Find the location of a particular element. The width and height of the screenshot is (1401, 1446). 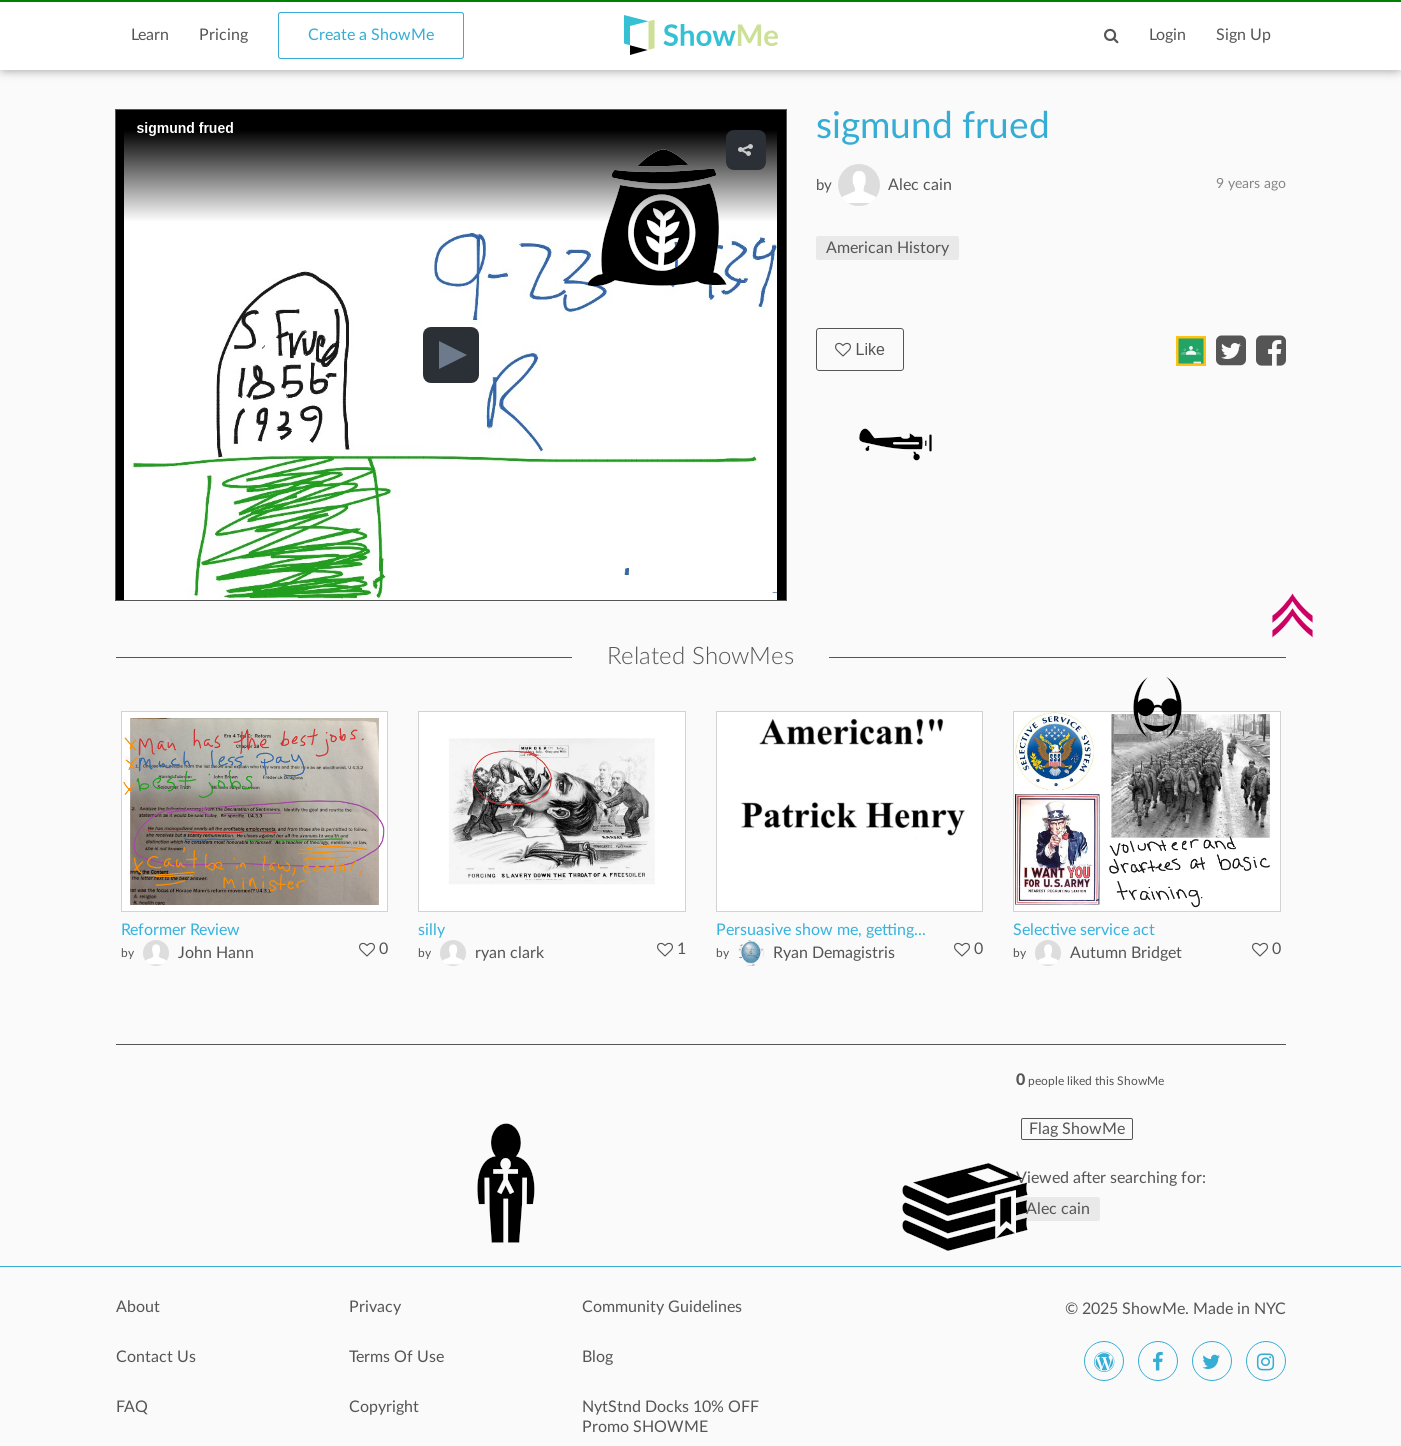

select the mad scientist character class is located at coordinates (1158, 707).